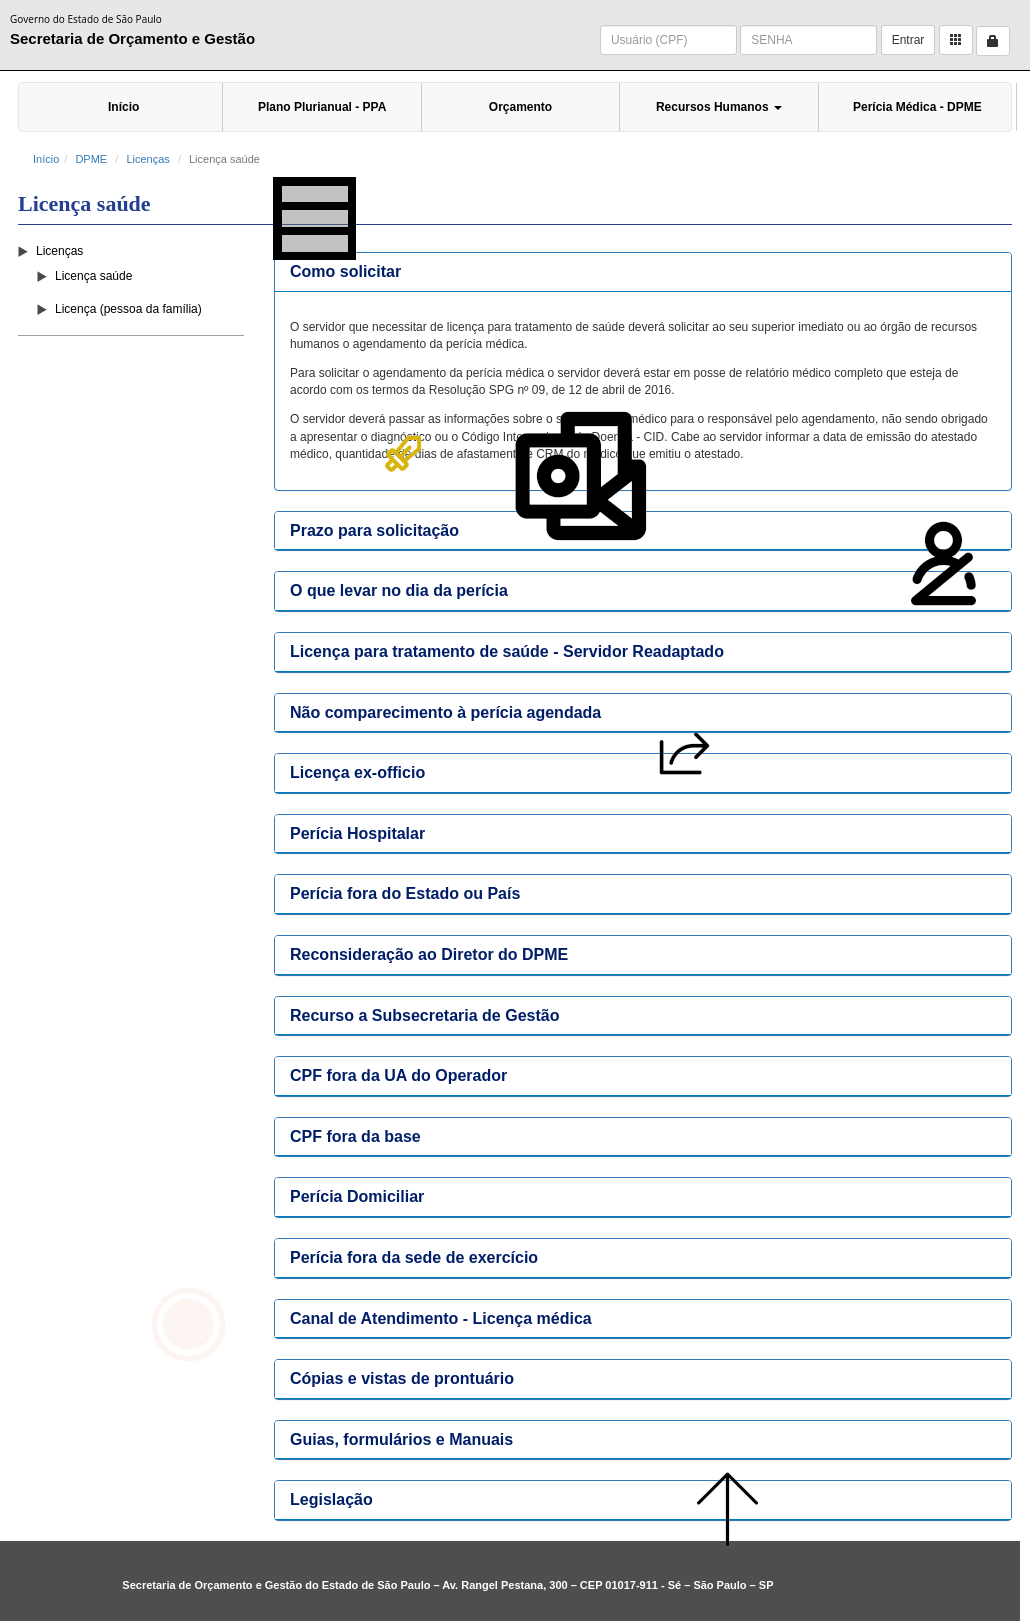 This screenshot has width=1030, height=1621. What do you see at coordinates (582, 476) in the screenshot?
I see `open Microsoft Outlook email` at bounding box center [582, 476].